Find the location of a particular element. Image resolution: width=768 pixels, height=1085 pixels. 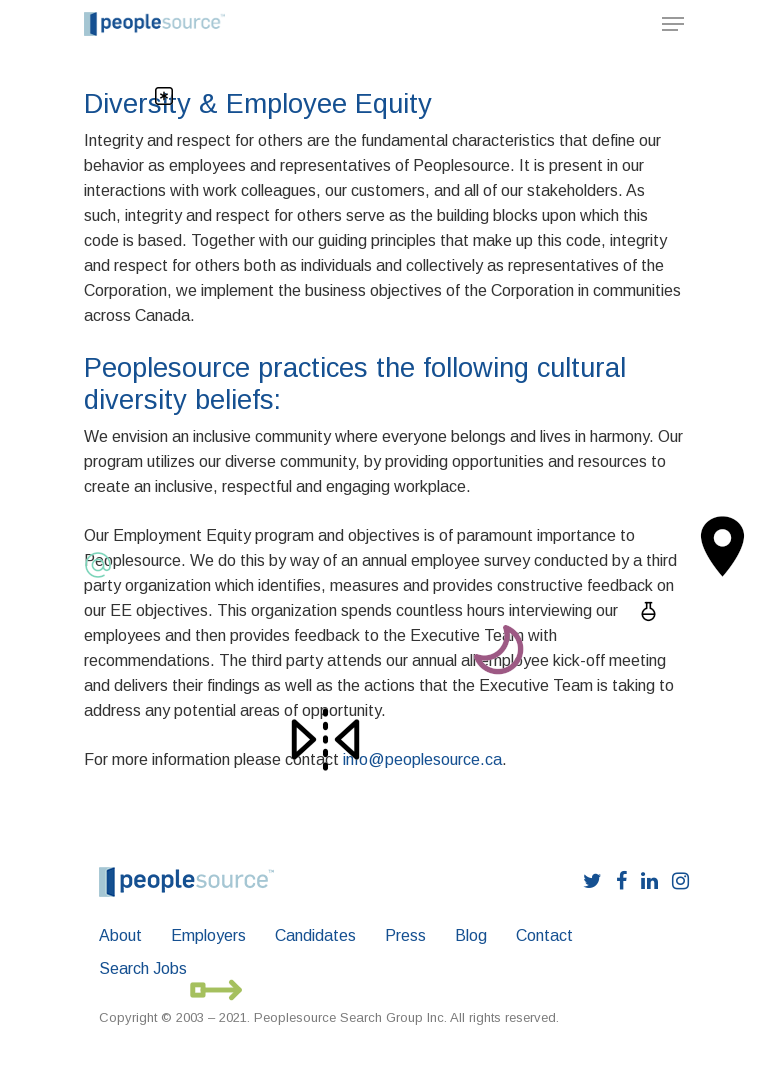

view current location on map is located at coordinates (722, 546).